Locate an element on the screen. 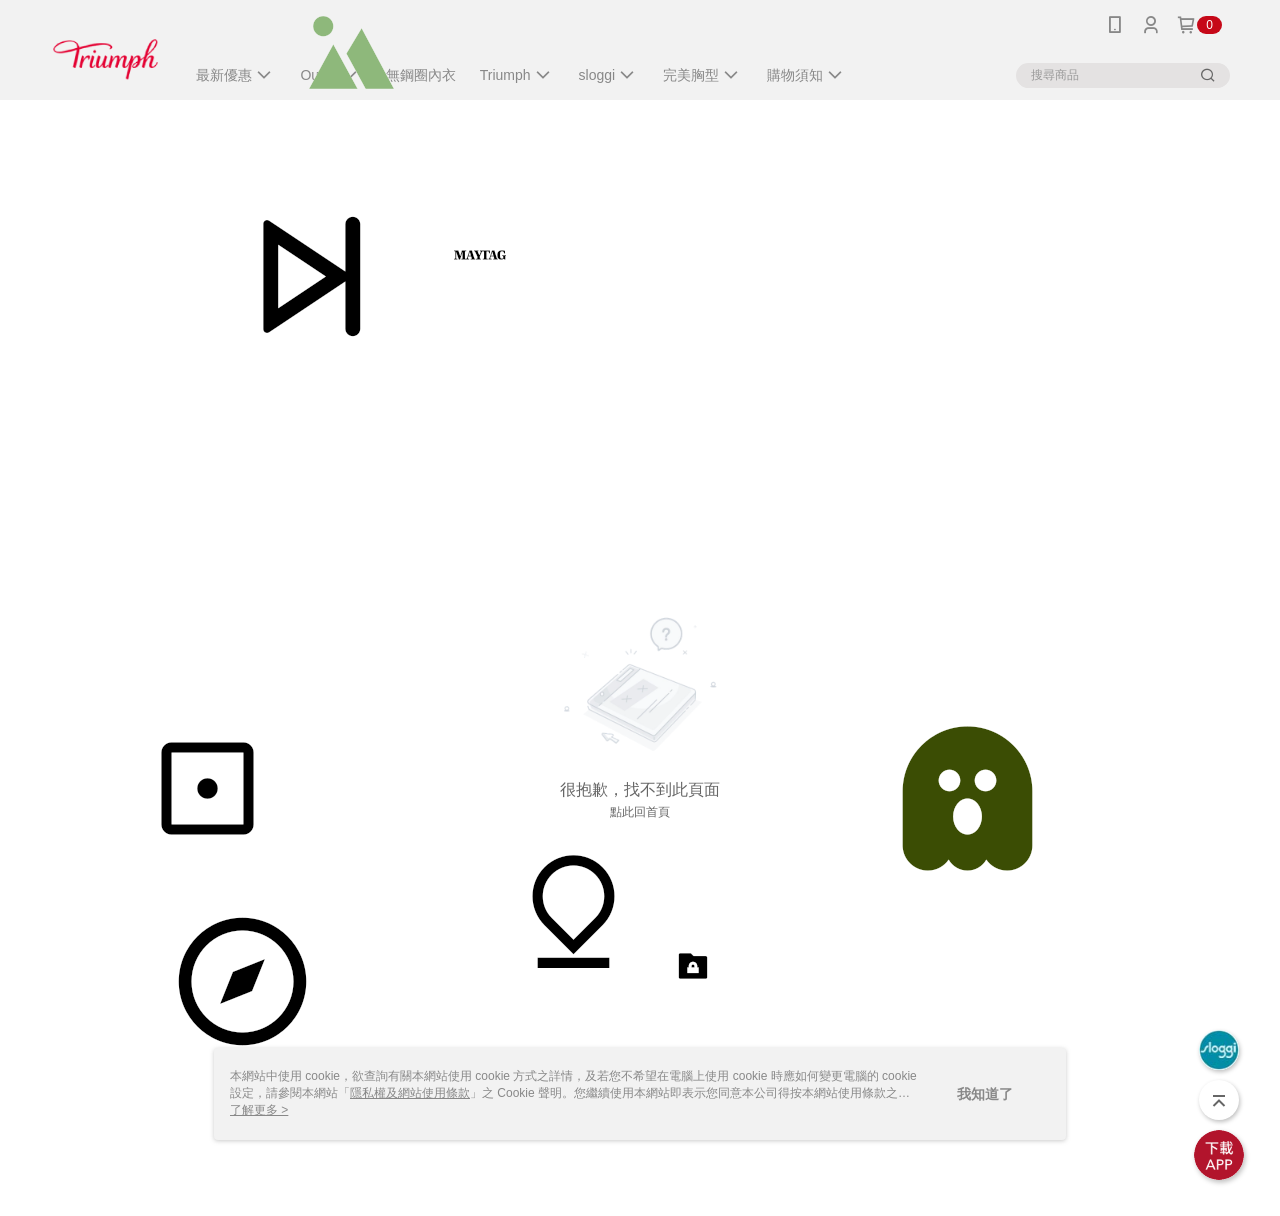  access navigation or direction features is located at coordinates (242, 981).